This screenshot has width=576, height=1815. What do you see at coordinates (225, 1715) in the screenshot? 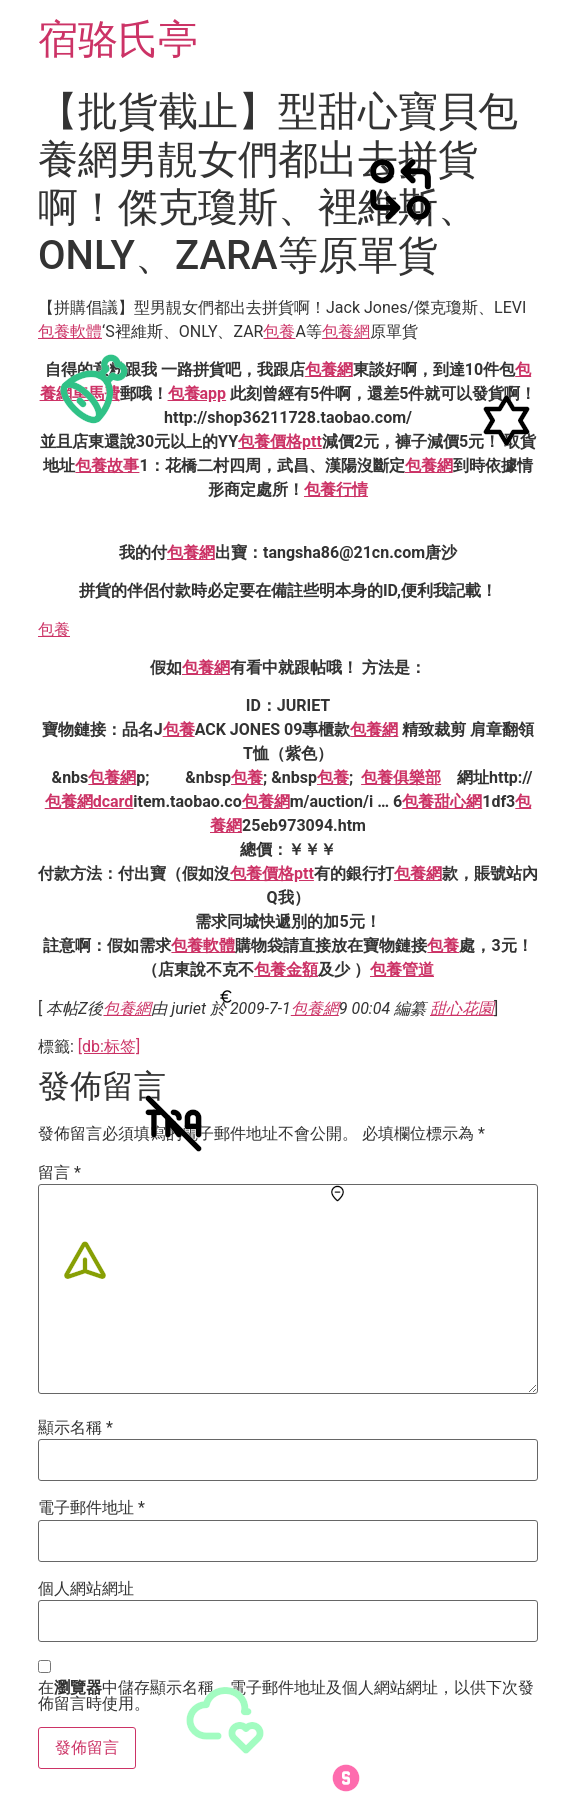
I see `add to cloud favorites` at bounding box center [225, 1715].